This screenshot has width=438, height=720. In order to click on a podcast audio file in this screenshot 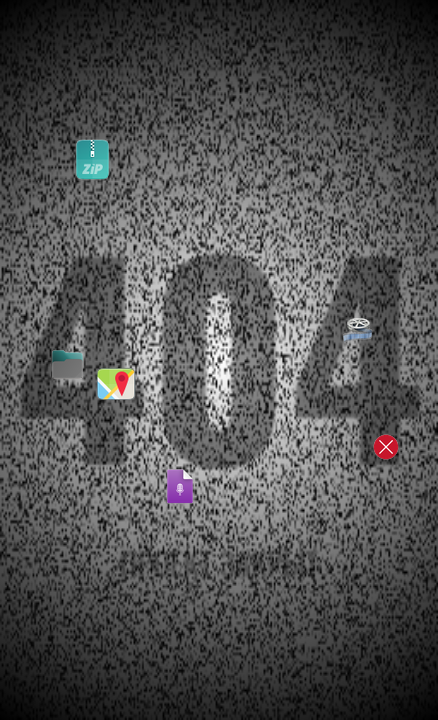, I will do `click(180, 487)`.